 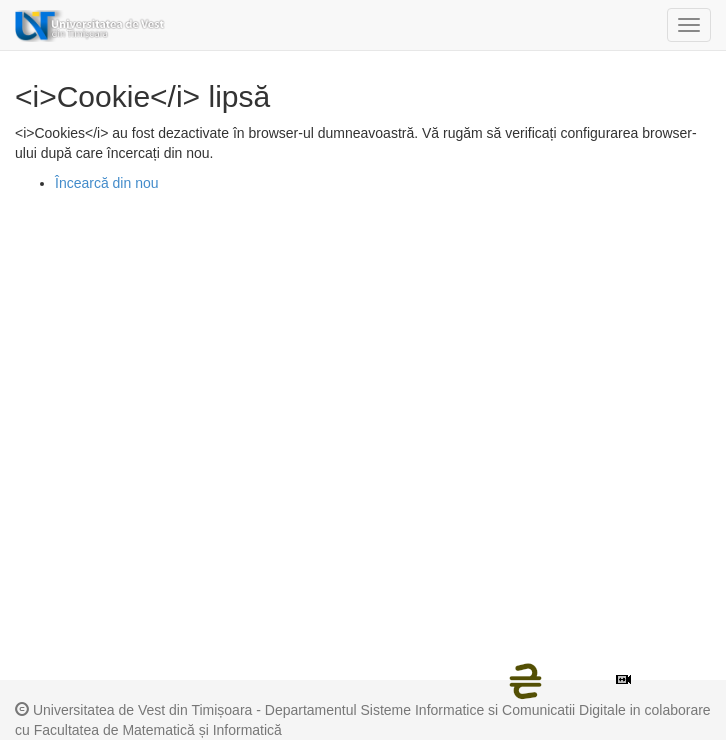 I want to click on switch between front and rear camera during video recording, so click(x=623, y=679).